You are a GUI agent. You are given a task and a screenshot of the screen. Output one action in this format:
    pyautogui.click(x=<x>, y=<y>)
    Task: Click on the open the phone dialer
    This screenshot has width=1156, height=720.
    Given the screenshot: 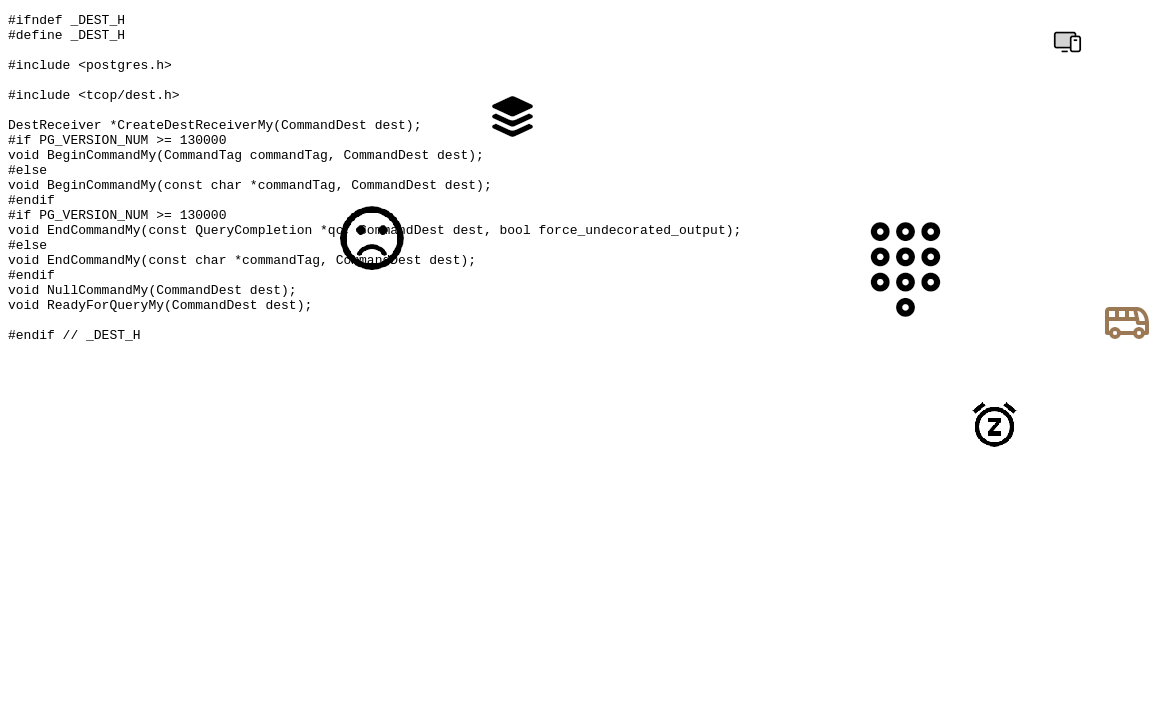 What is the action you would take?
    pyautogui.click(x=905, y=269)
    